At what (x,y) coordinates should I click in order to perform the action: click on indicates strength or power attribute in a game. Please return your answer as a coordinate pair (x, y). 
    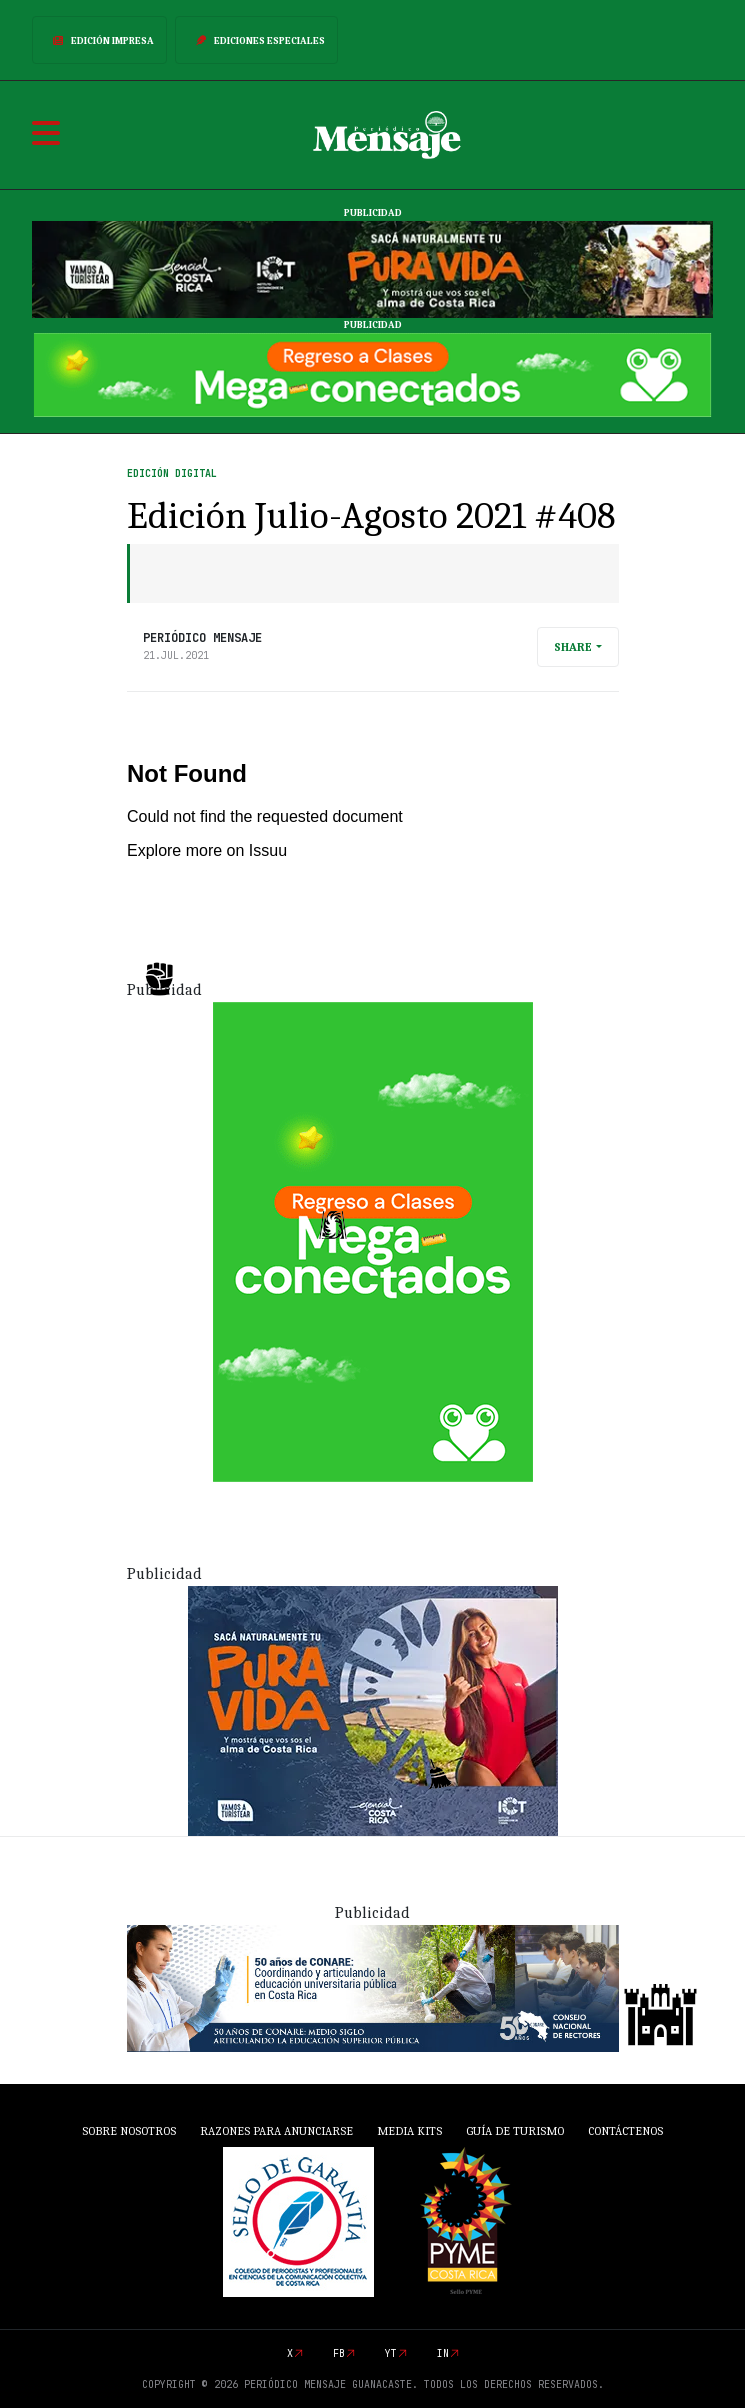
    Looking at the image, I should click on (159, 979).